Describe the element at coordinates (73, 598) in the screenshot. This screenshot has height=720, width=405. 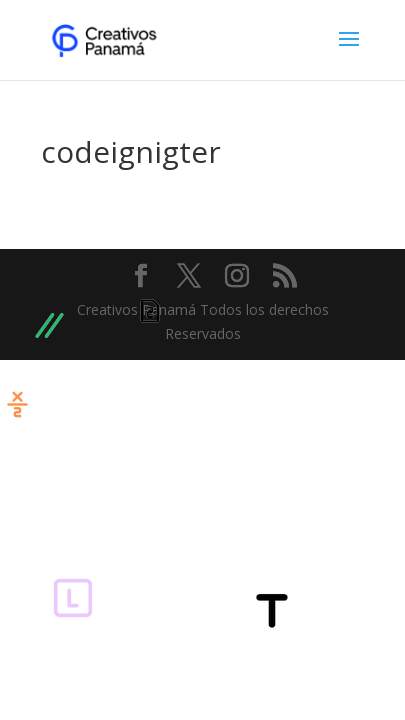
I see `indicates a label or list view option` at that location.